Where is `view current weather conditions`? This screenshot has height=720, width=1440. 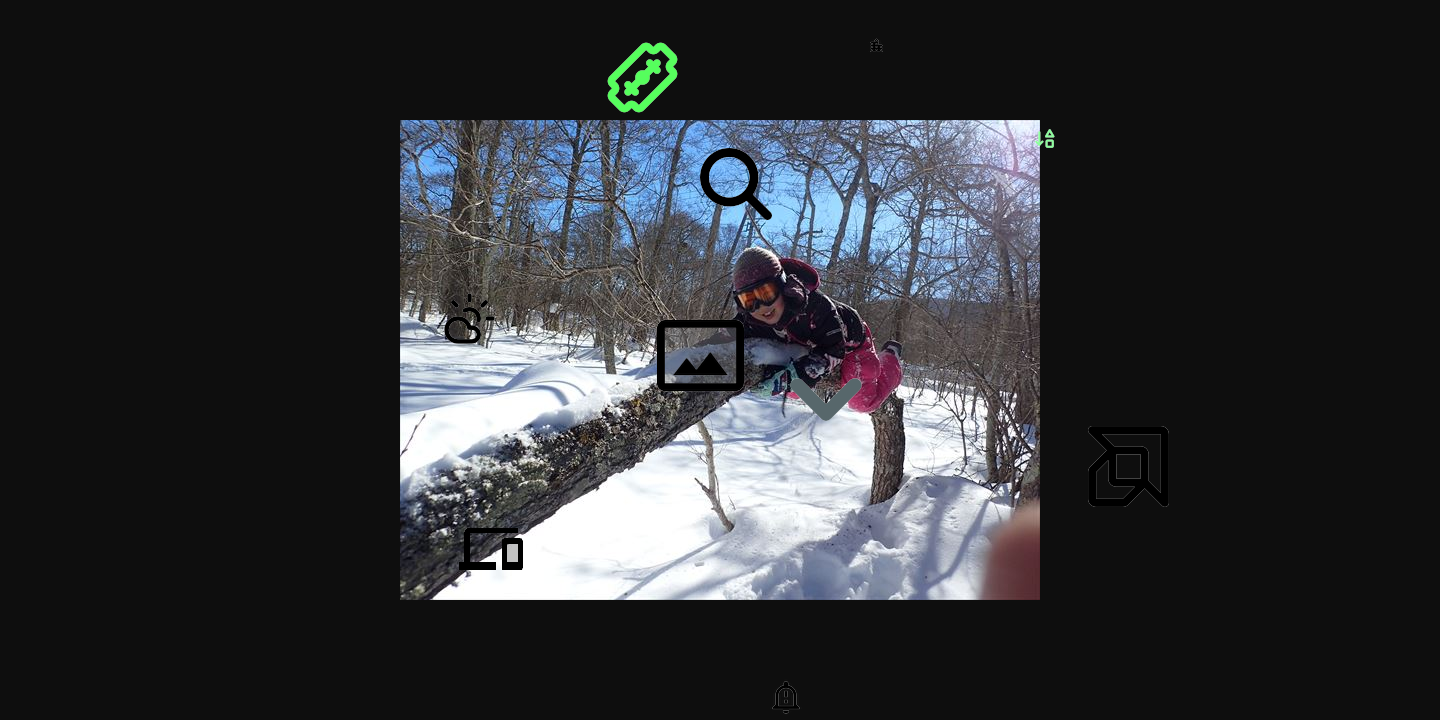
view current weather conditions is located at coordinates (469, 318).